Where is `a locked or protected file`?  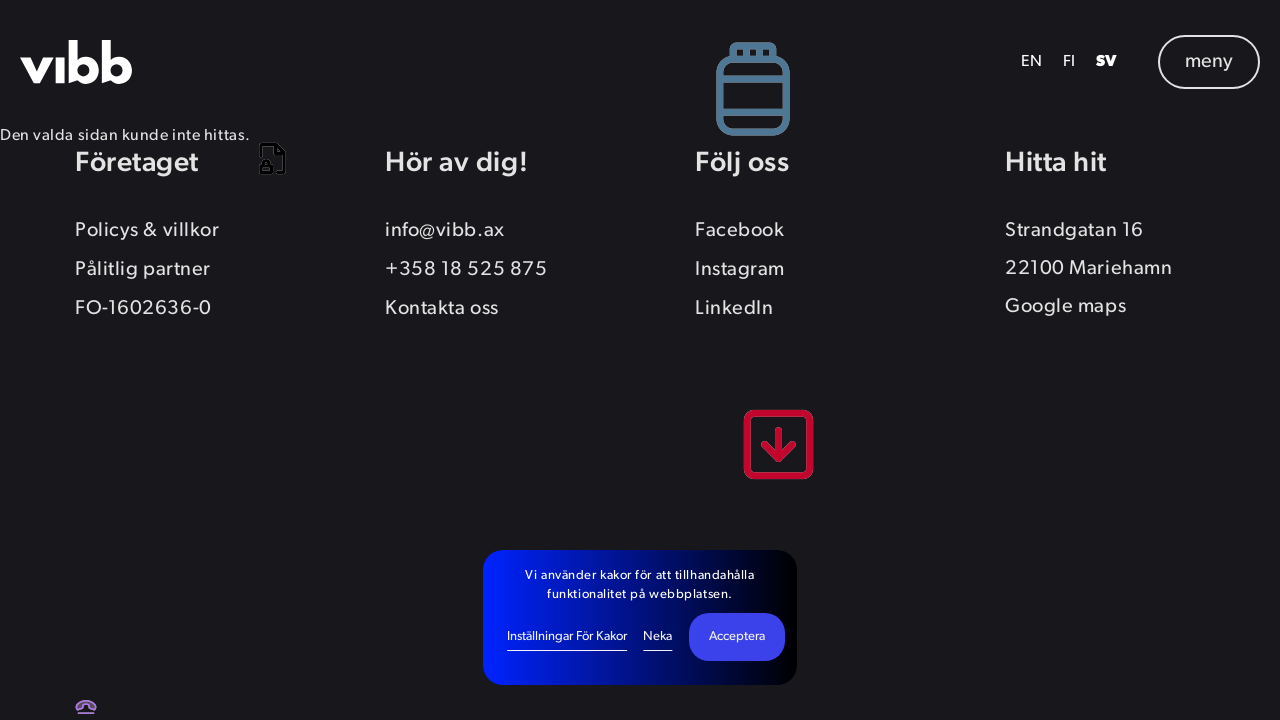
a locked or protected file is located at coordinates (272, 158).